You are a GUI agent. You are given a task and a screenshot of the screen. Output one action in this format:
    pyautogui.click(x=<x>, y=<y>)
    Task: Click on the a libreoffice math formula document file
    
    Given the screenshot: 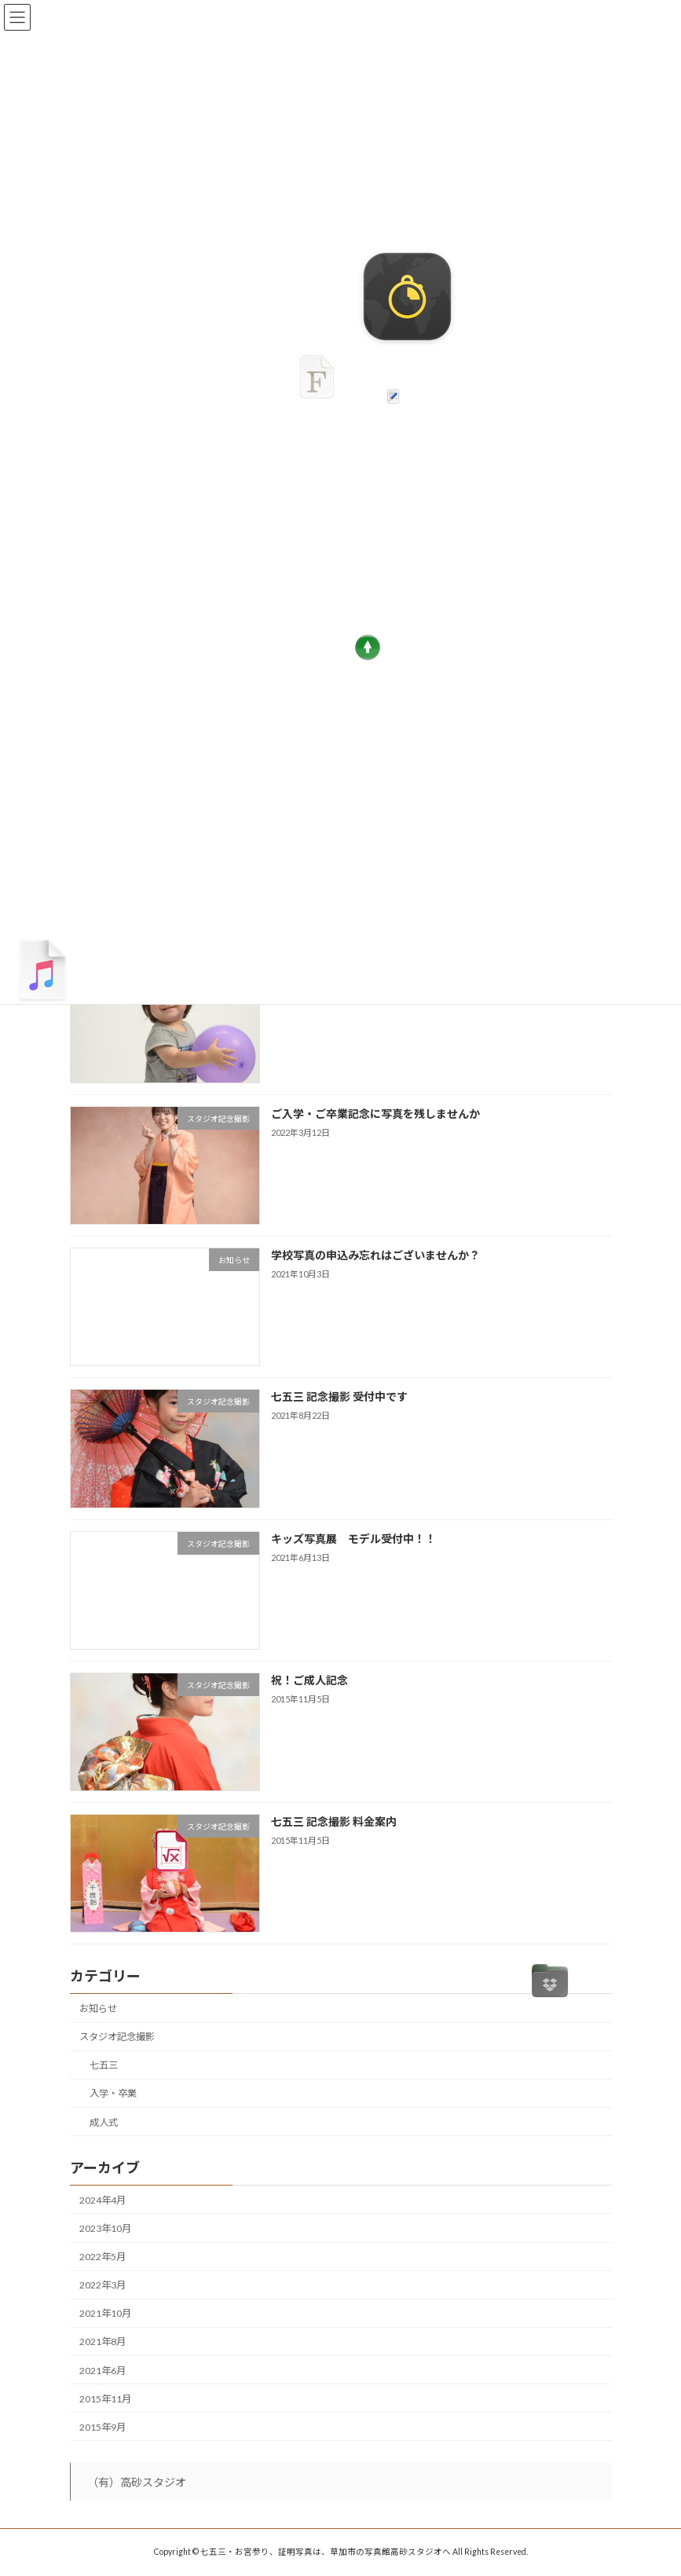 What is the action you would take?
    pyautogui.click(x=171, y=1851)
    